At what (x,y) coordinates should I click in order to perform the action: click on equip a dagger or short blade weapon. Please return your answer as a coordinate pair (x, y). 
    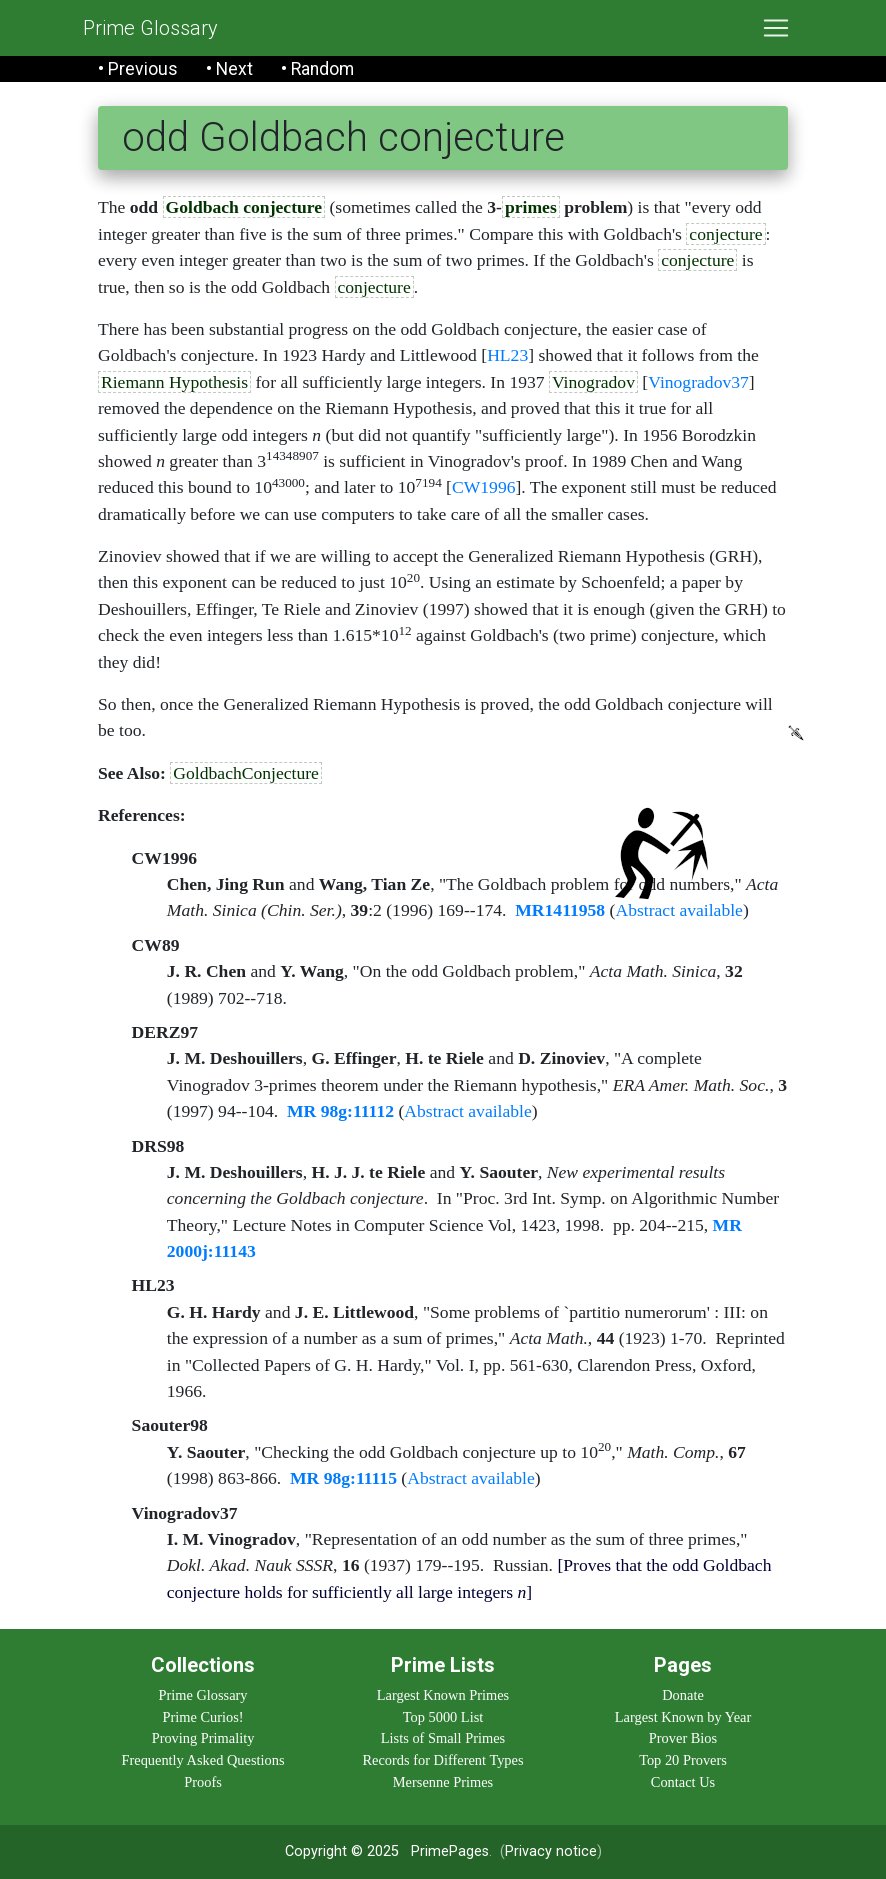
    Looking at the image, I should click on (796, 733).